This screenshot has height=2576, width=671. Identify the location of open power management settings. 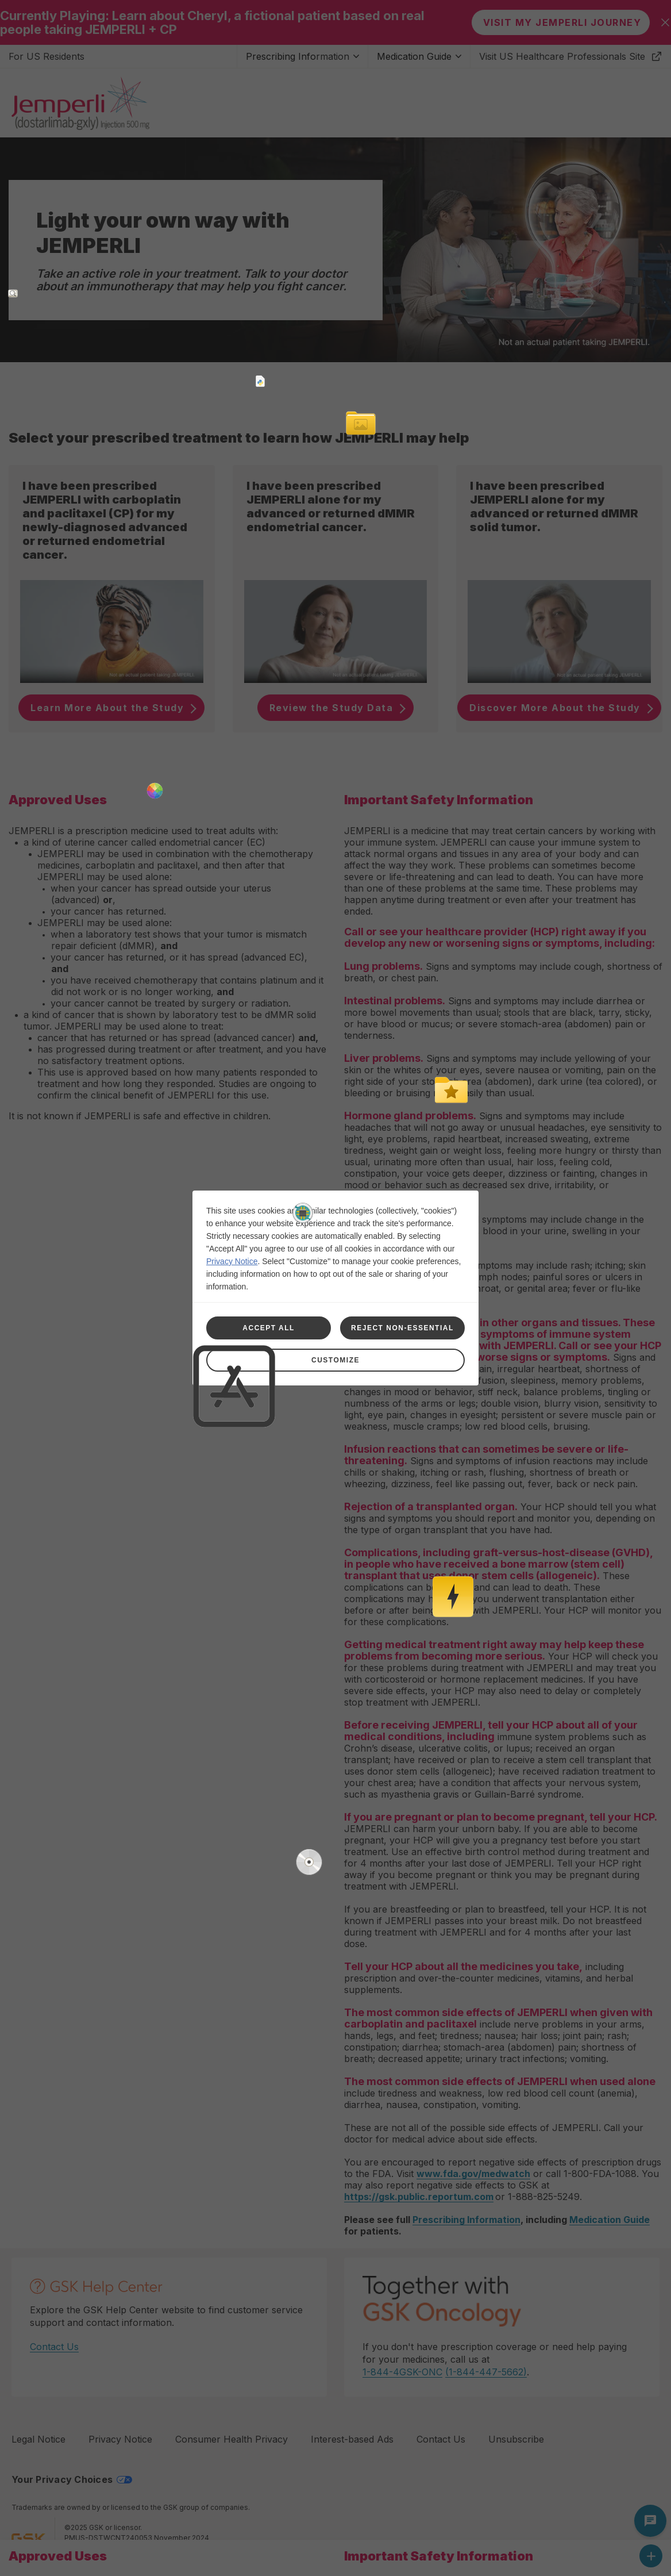
(453, 1596).